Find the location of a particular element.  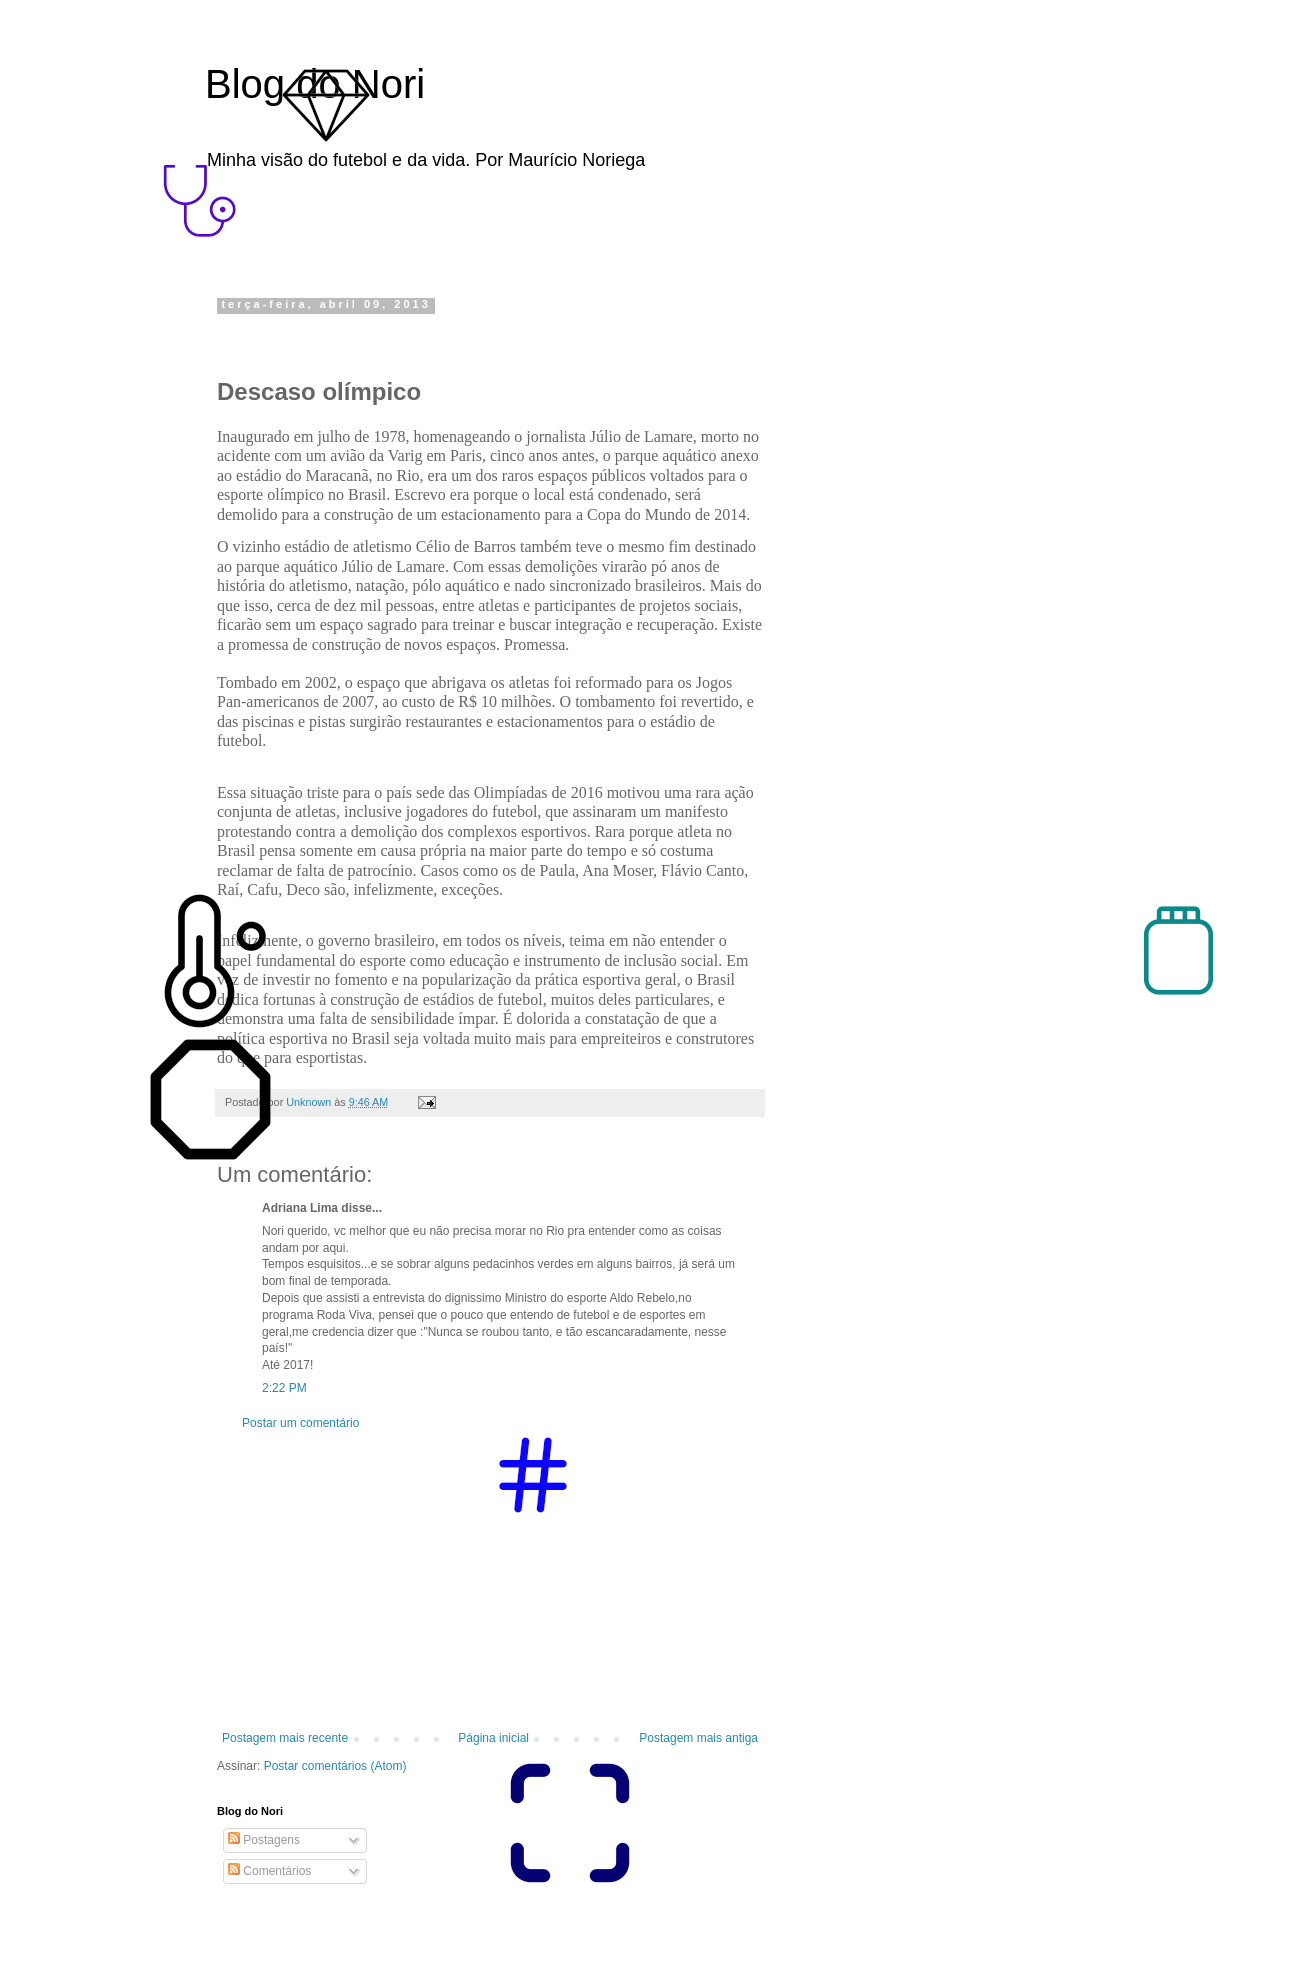

stop or halt action indicator is located at coordinates (210, 1099).